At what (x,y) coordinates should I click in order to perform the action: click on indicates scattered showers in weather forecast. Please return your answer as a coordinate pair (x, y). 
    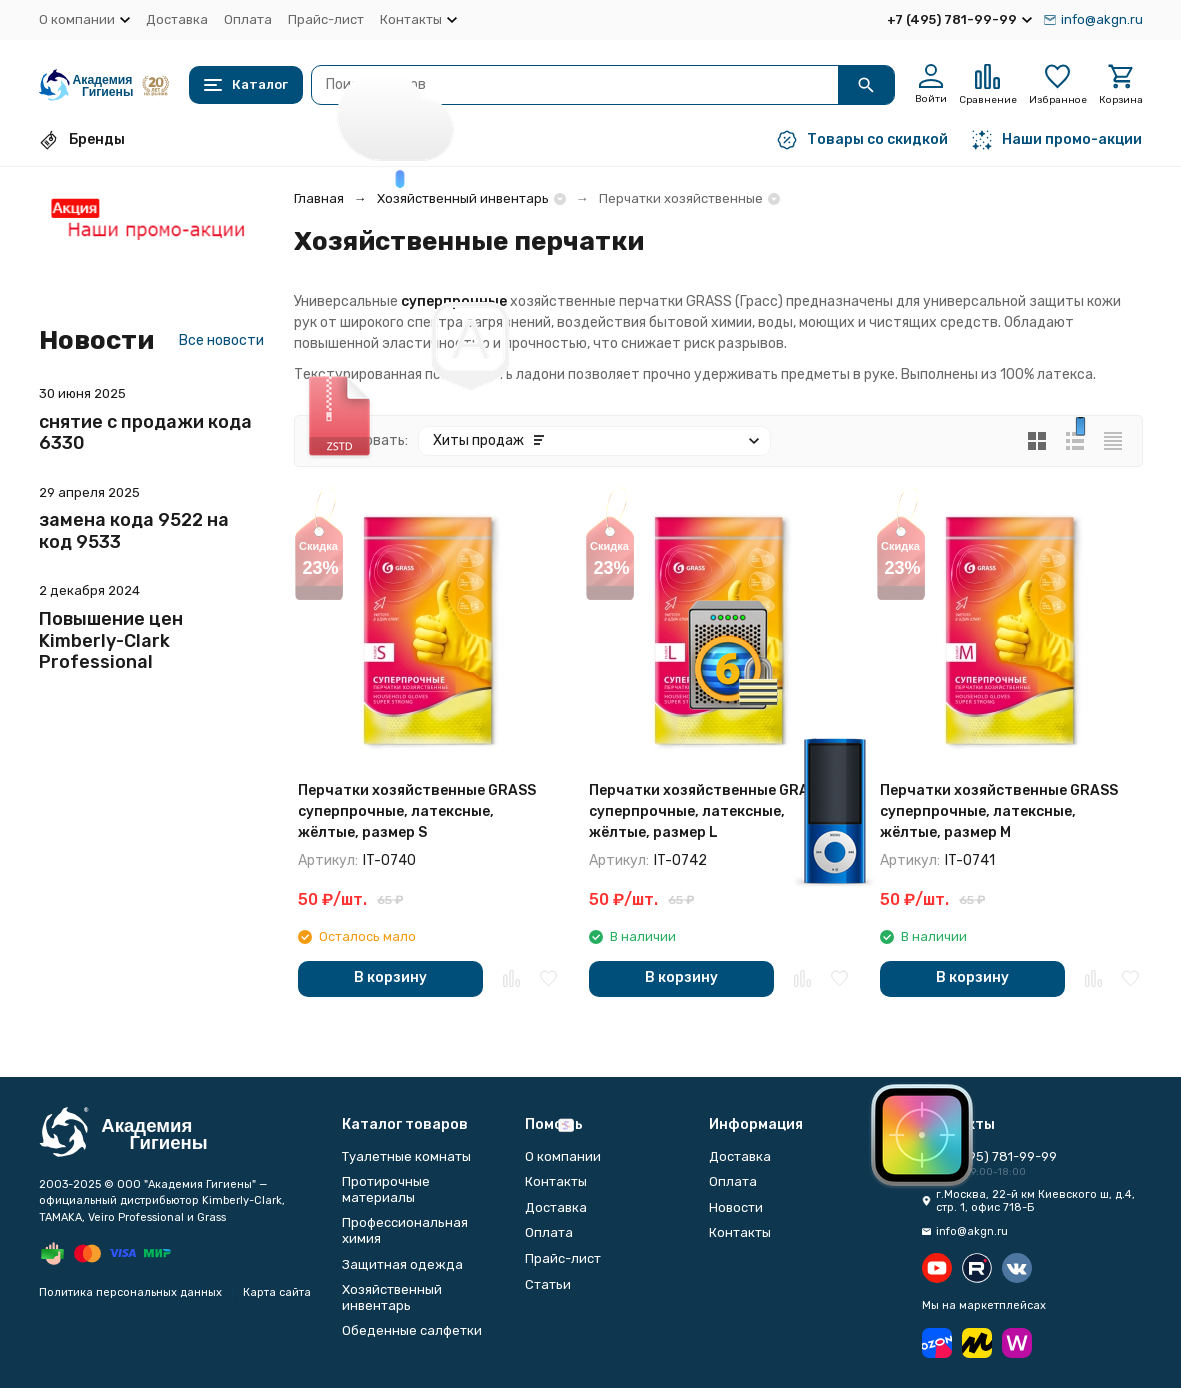
    Looking at the image, I should click on (395, 129).